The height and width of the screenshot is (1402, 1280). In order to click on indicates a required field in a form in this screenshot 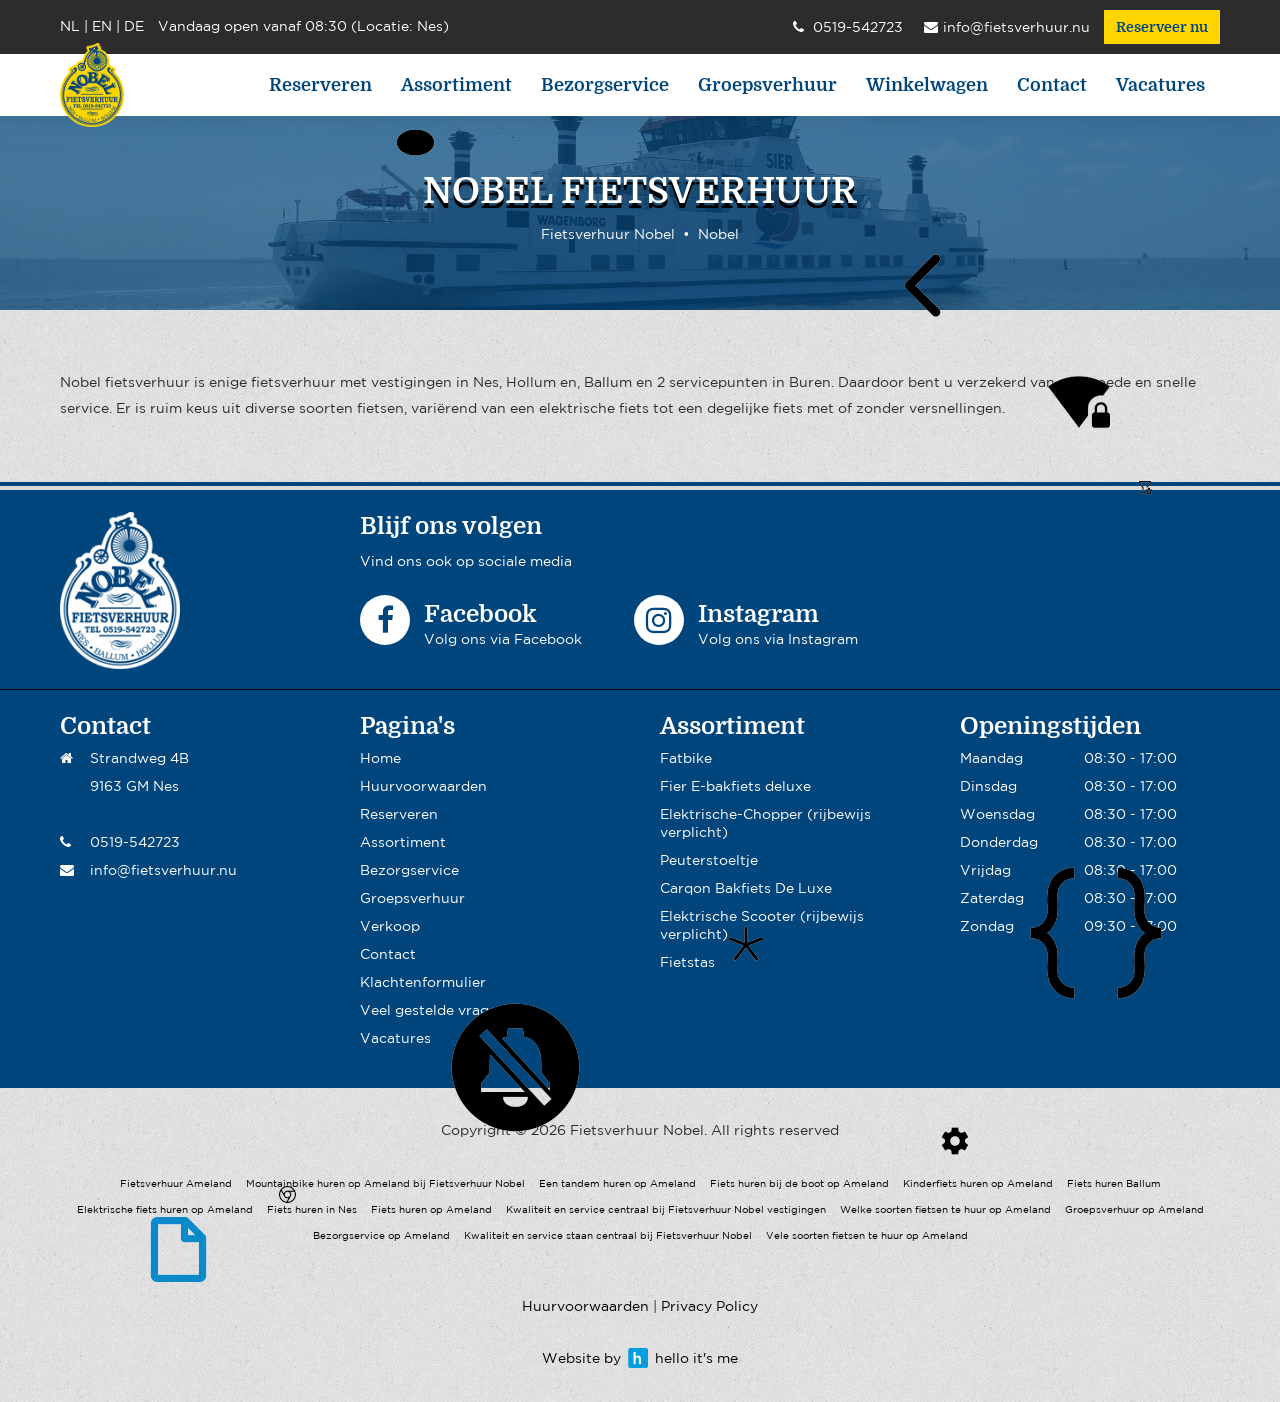, I will do `click(746, 945)`.